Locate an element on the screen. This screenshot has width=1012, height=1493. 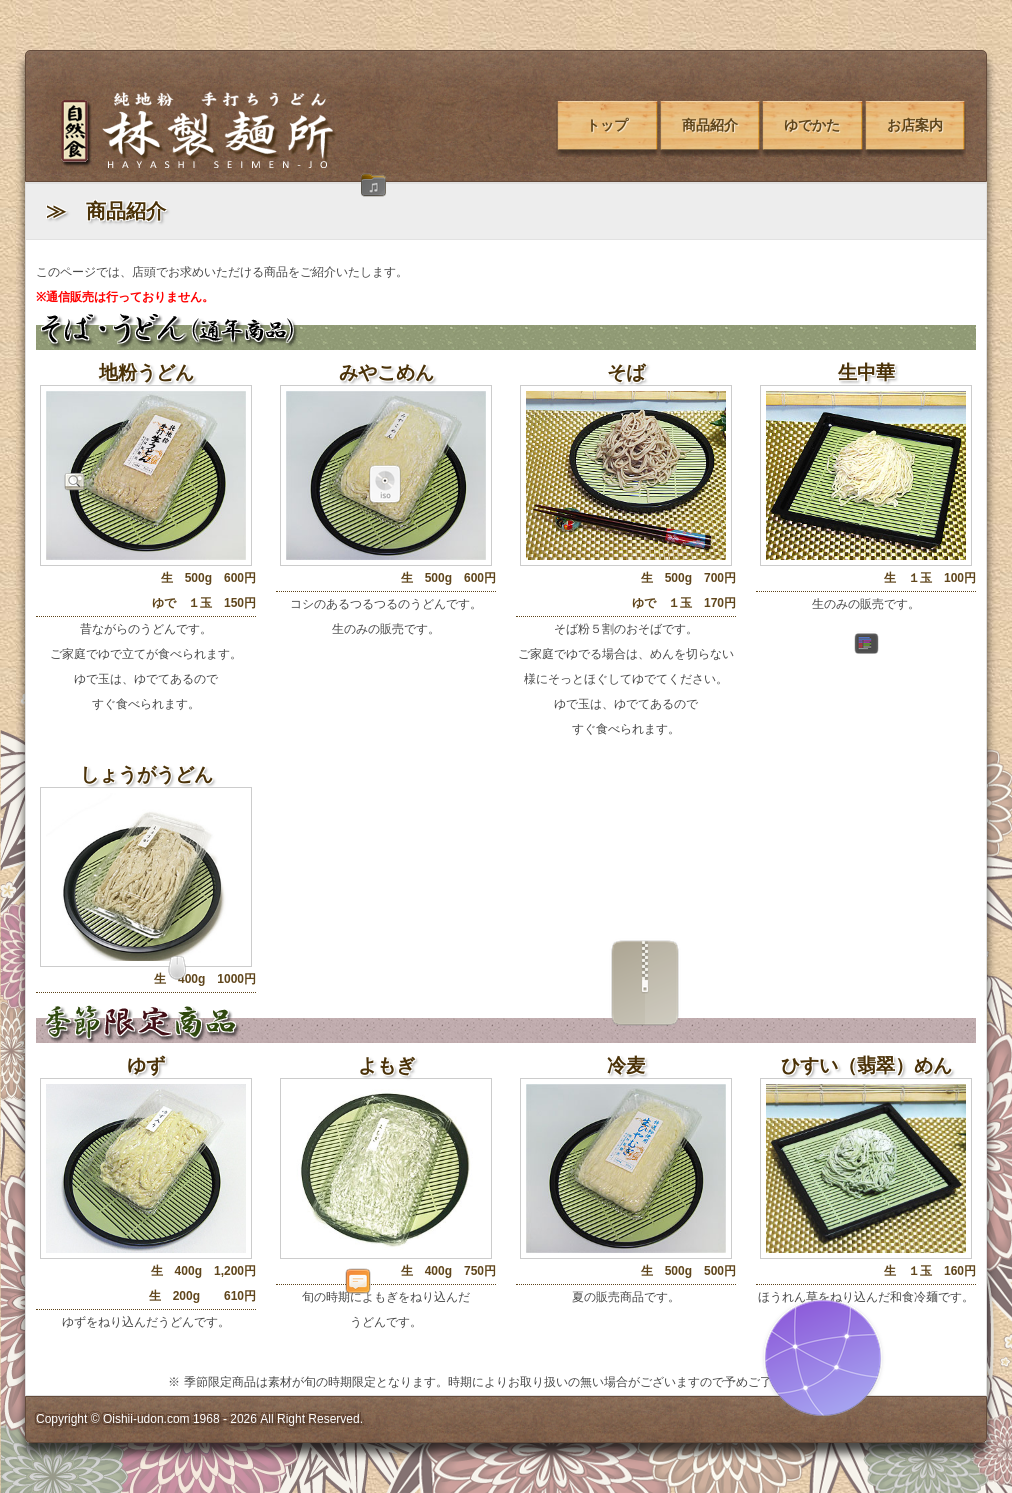
mouse input device settings is located at coordinates (177, 968).